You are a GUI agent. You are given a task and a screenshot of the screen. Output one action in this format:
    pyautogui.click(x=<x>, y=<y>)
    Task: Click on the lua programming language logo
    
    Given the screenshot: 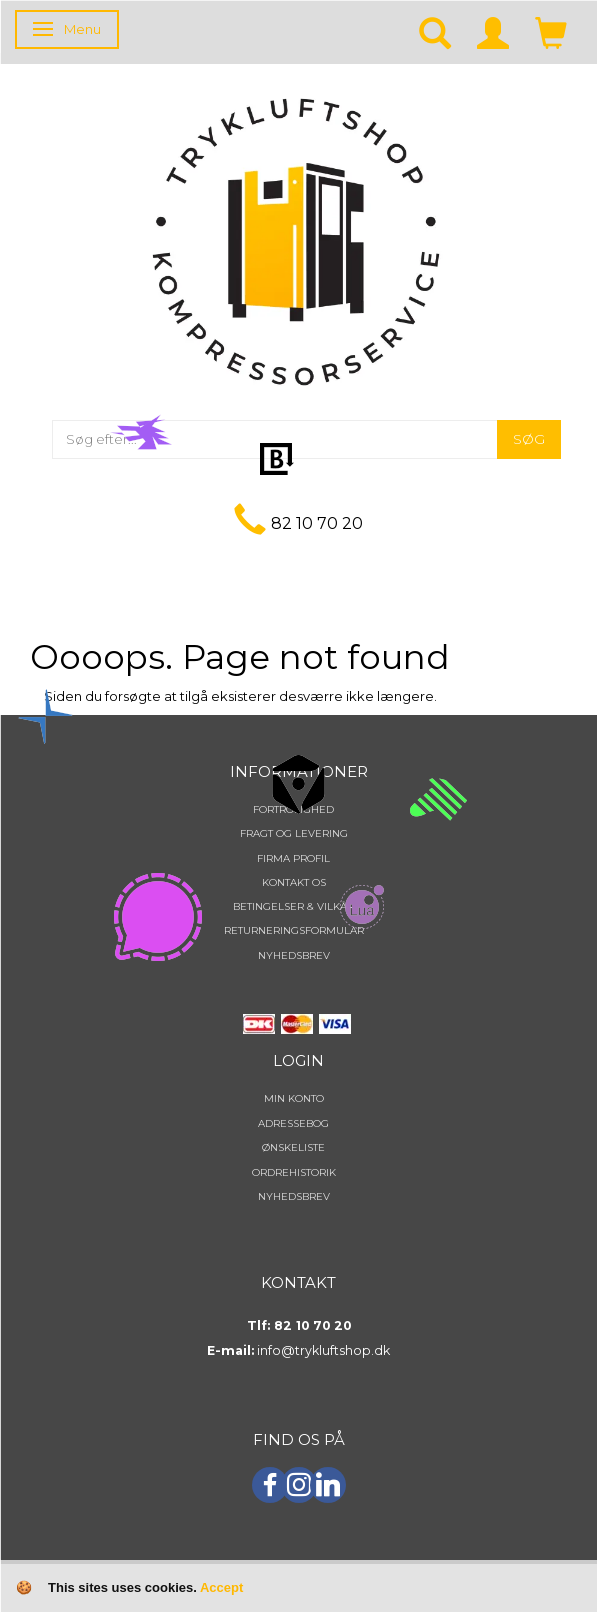 What is the action you would take?
    pyautogui.click(x=362, y=907)
    